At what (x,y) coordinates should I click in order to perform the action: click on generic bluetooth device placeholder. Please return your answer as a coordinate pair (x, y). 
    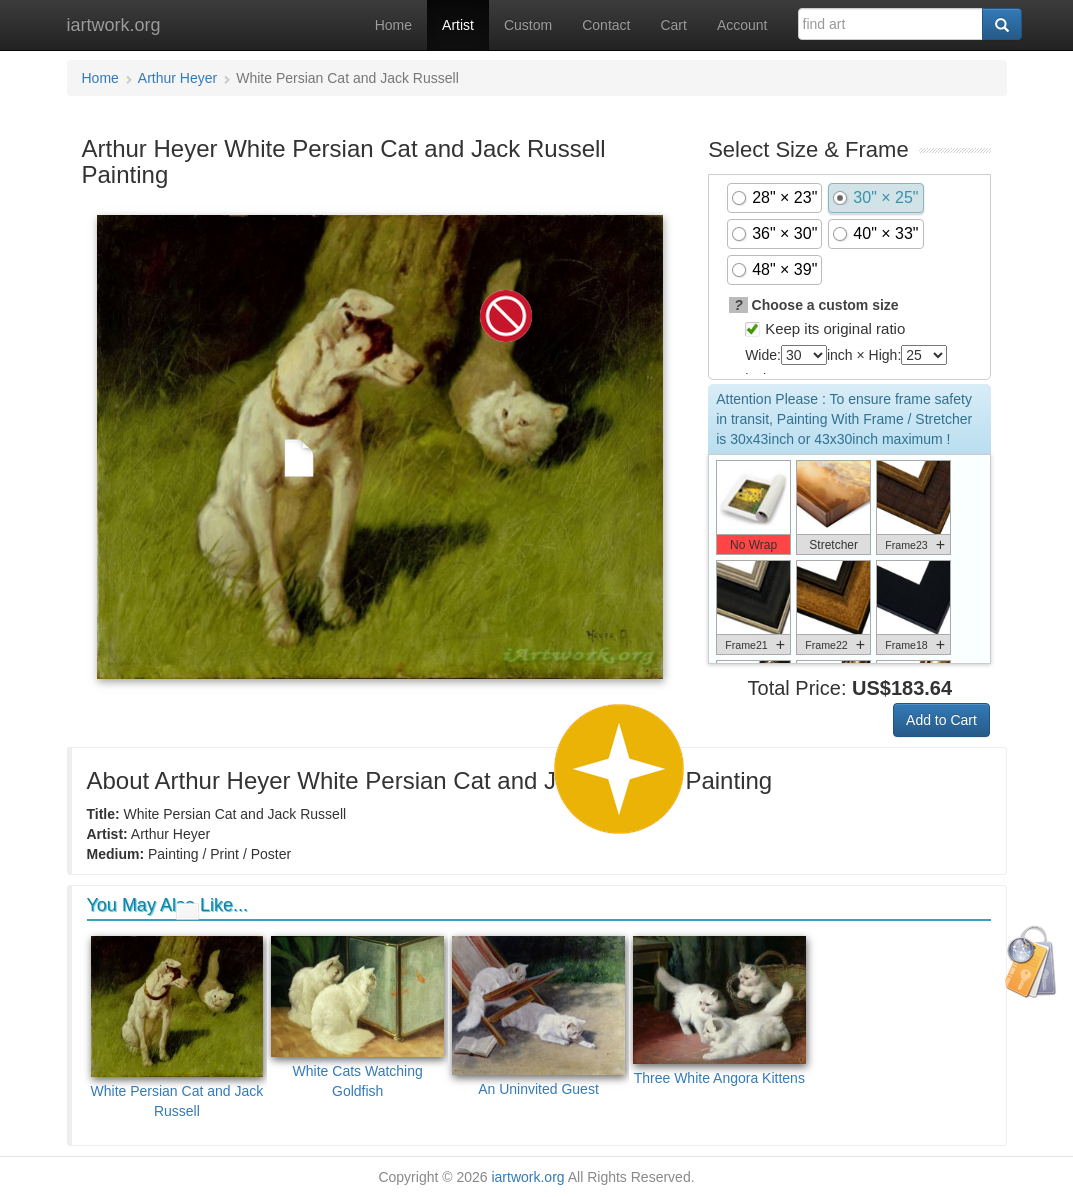
    Looking at the image, I should click on (187, 911).